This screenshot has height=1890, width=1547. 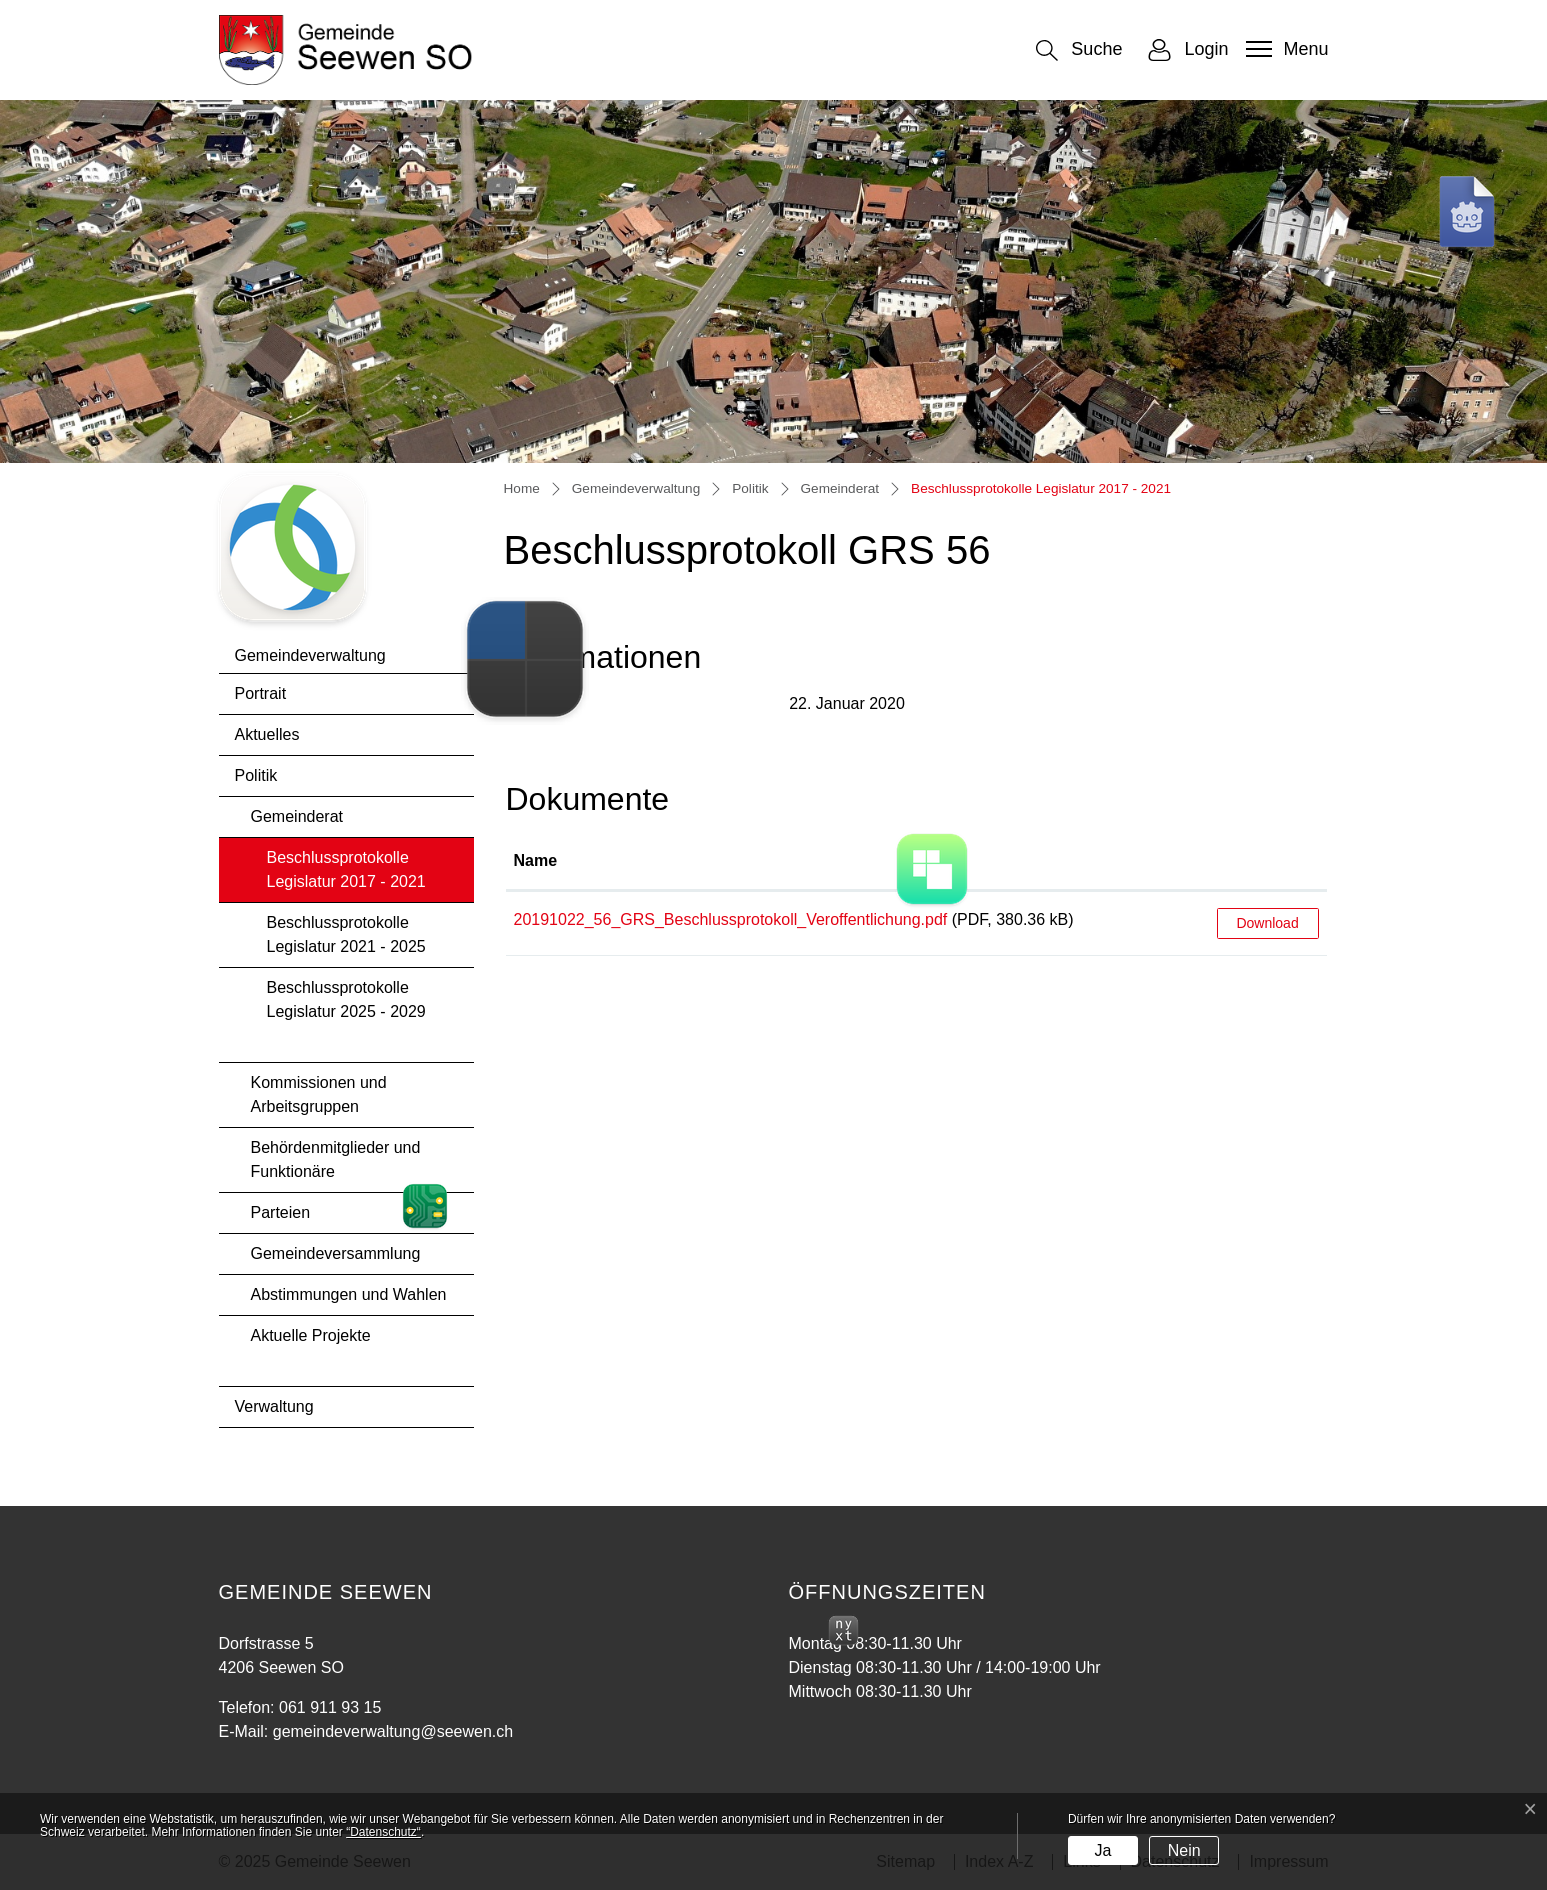 I want to click on open cisco anyconnect vpn client, so click(x=292, y=547).